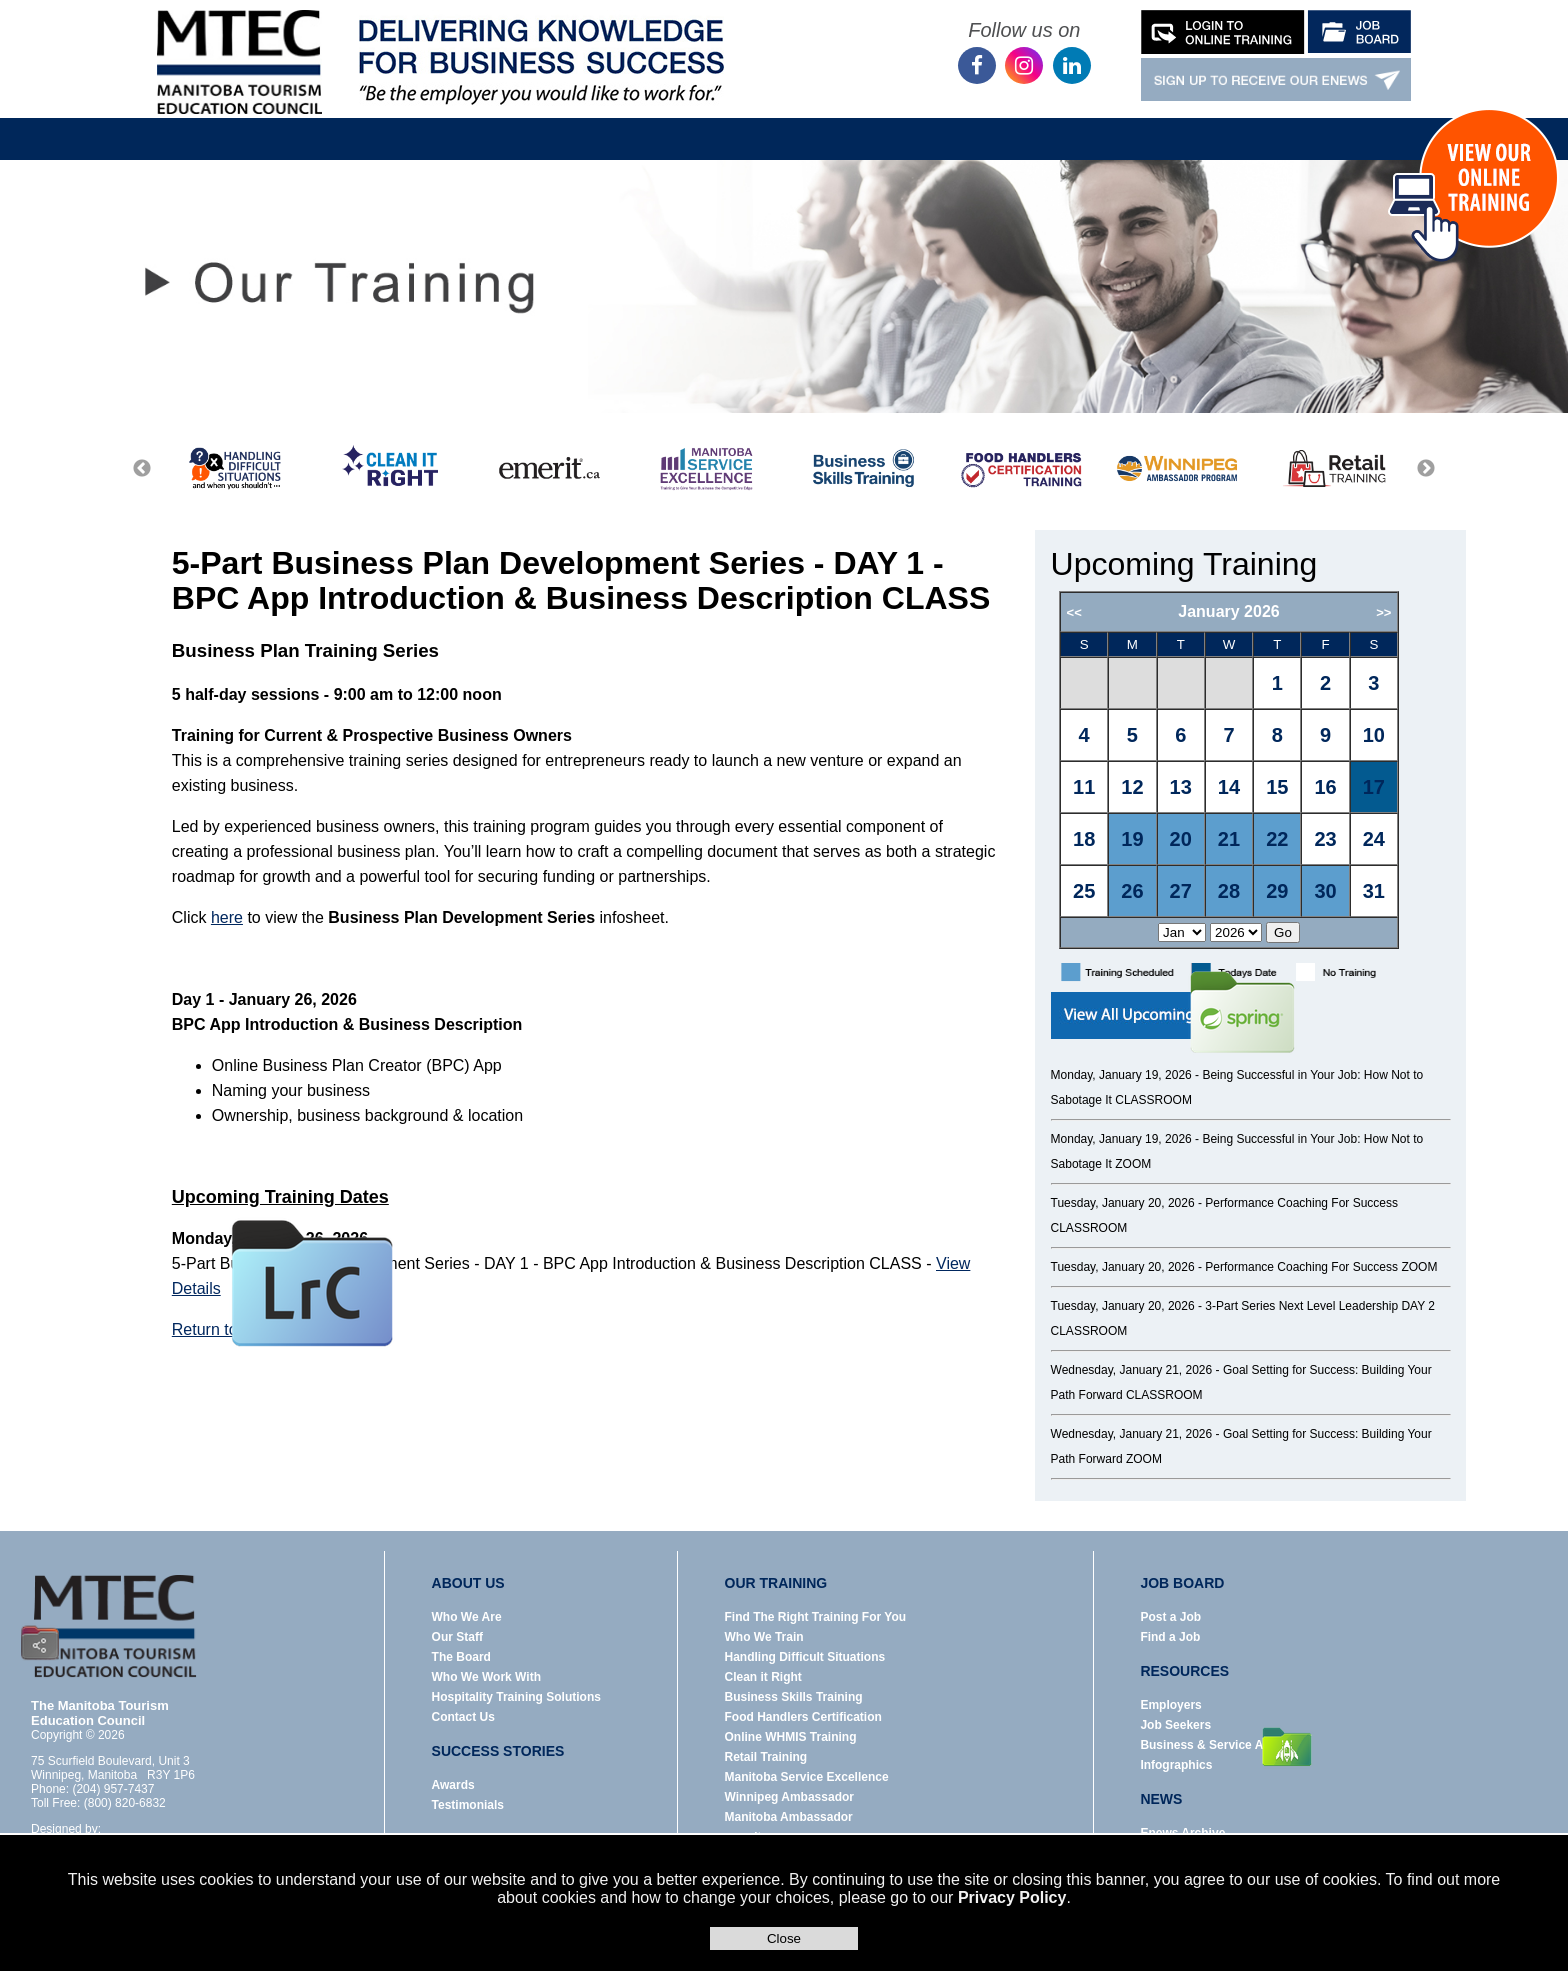  I want to click on open folder containing adobe lightroom classic files, so click(311, 1287).